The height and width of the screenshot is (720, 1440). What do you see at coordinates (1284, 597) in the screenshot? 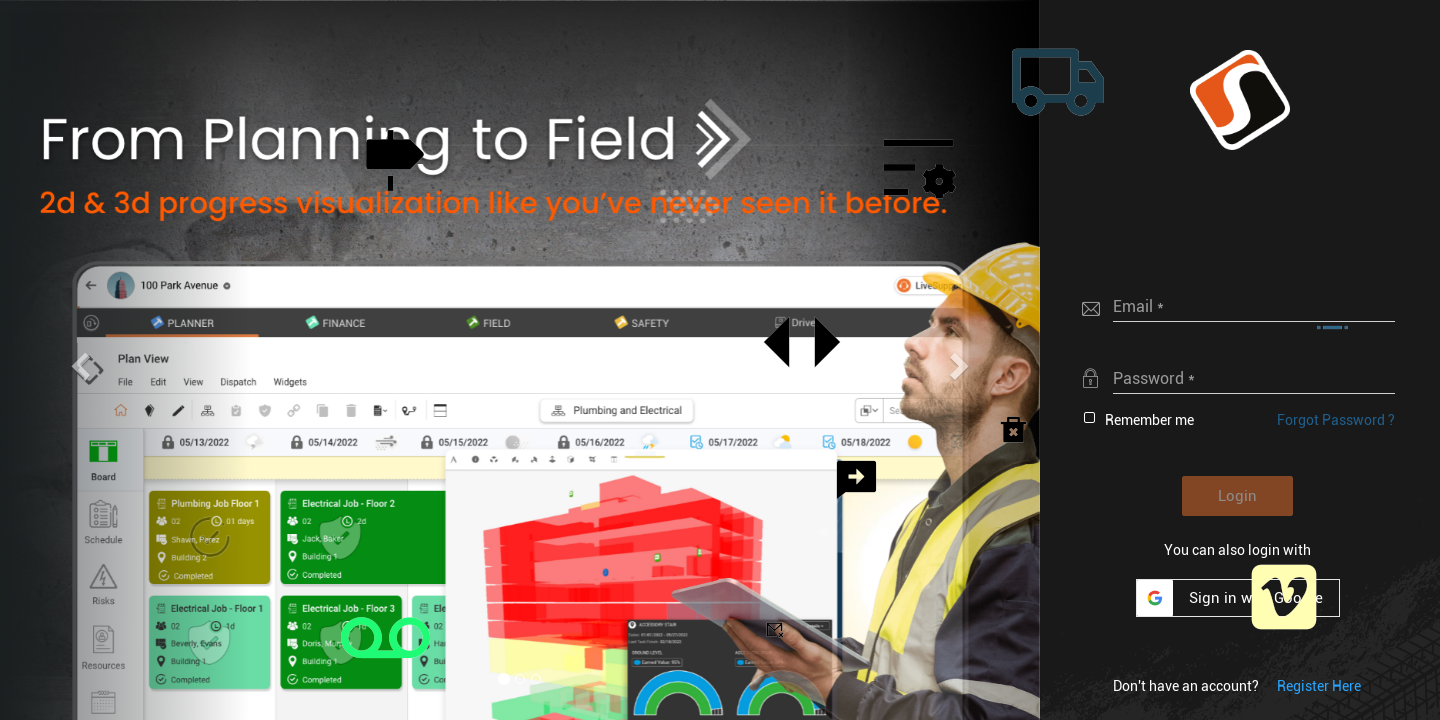
I see `open Vimeo app or website` at bounding box center [1284, 597].